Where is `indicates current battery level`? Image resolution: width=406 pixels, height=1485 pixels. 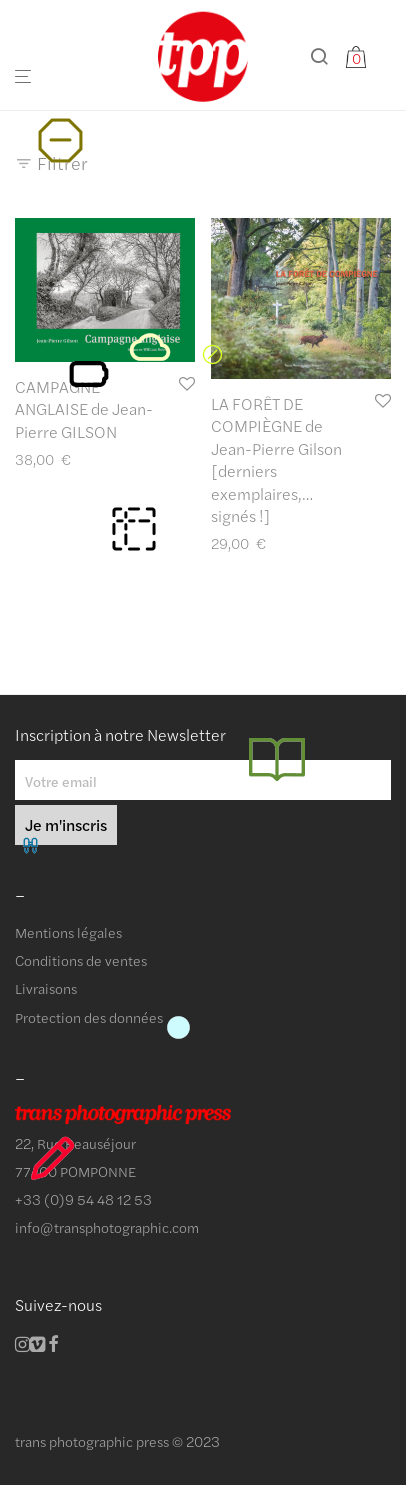
indicates current battery level is located at coordinates (89, 374).